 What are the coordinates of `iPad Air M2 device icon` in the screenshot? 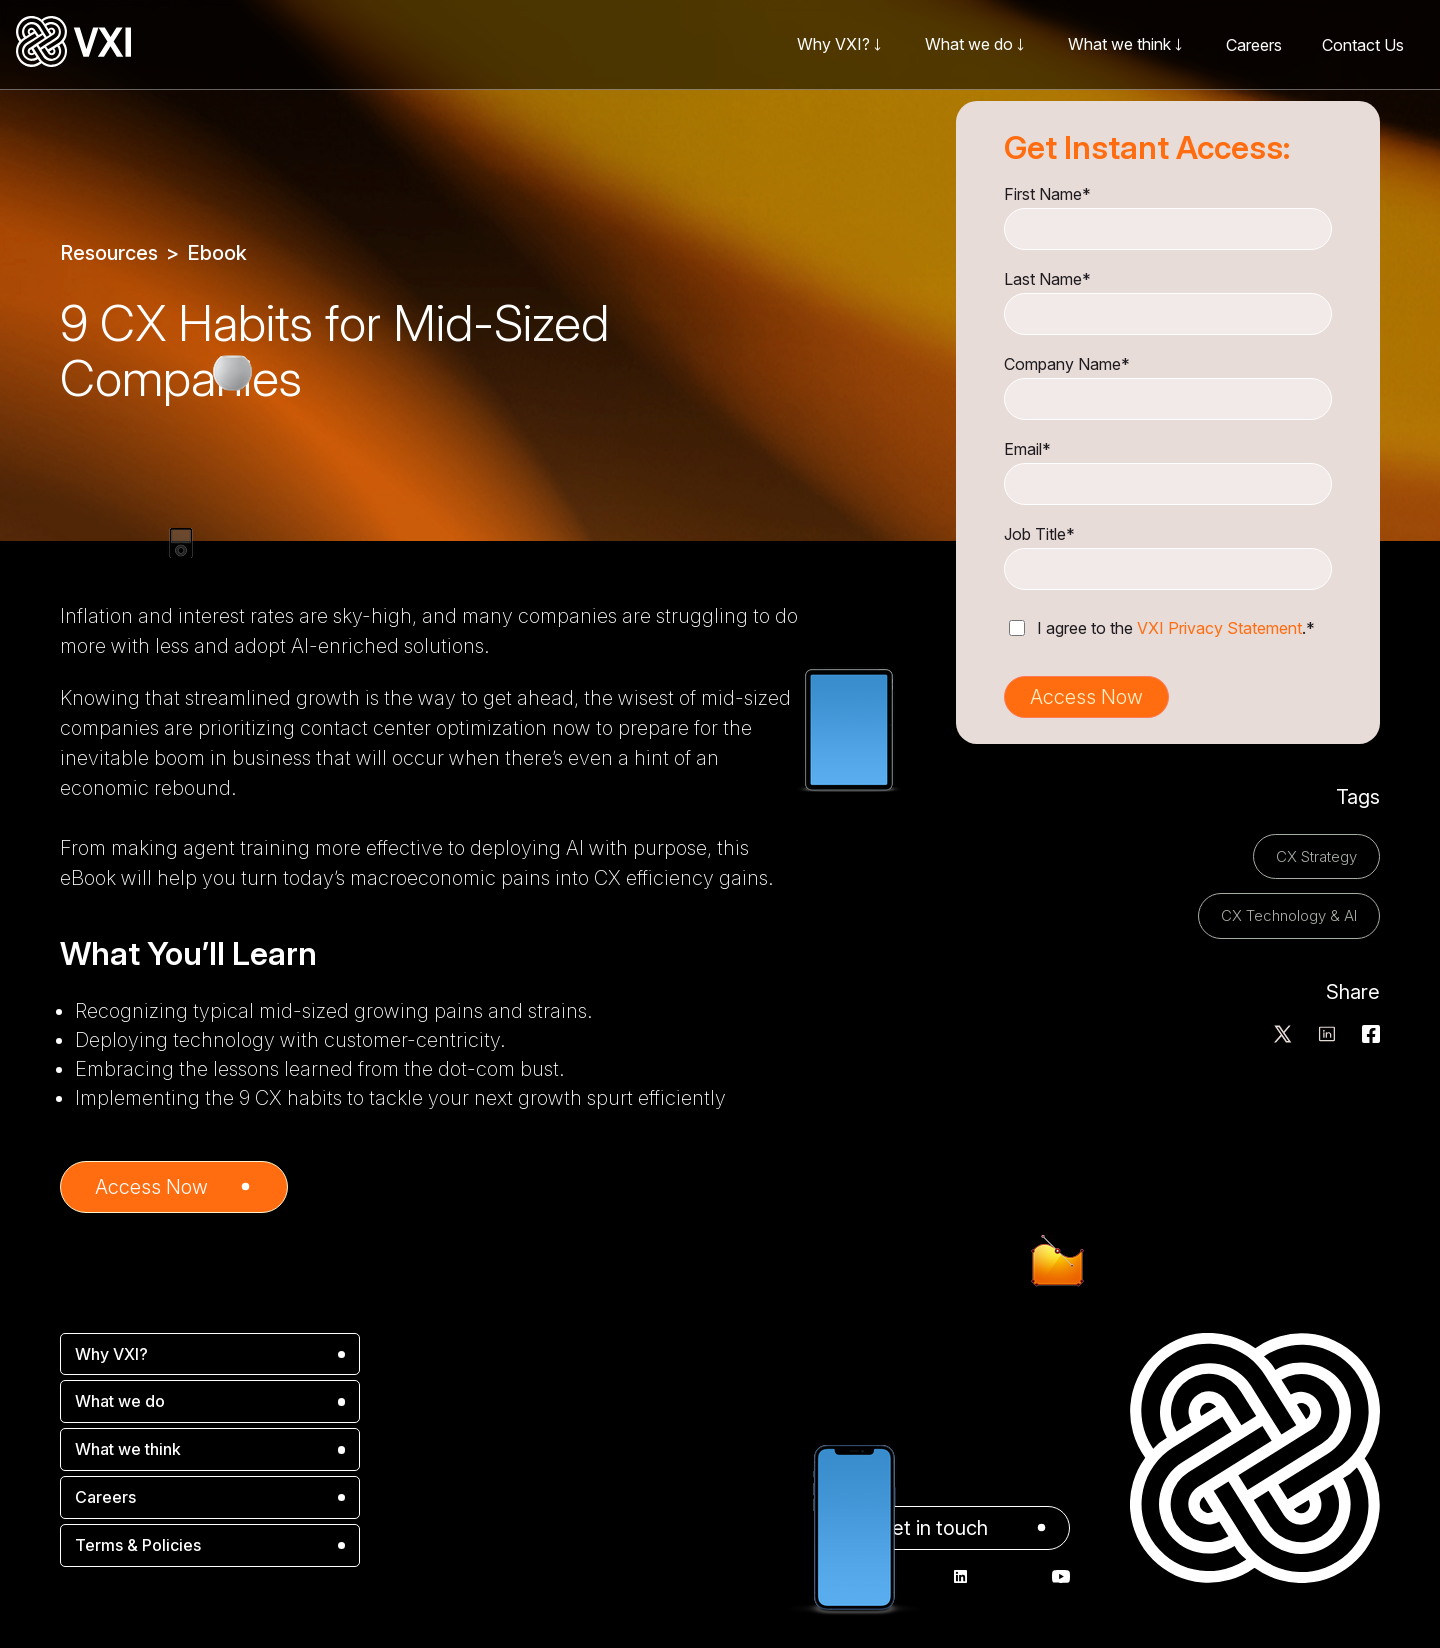 It's located at (849, 731).